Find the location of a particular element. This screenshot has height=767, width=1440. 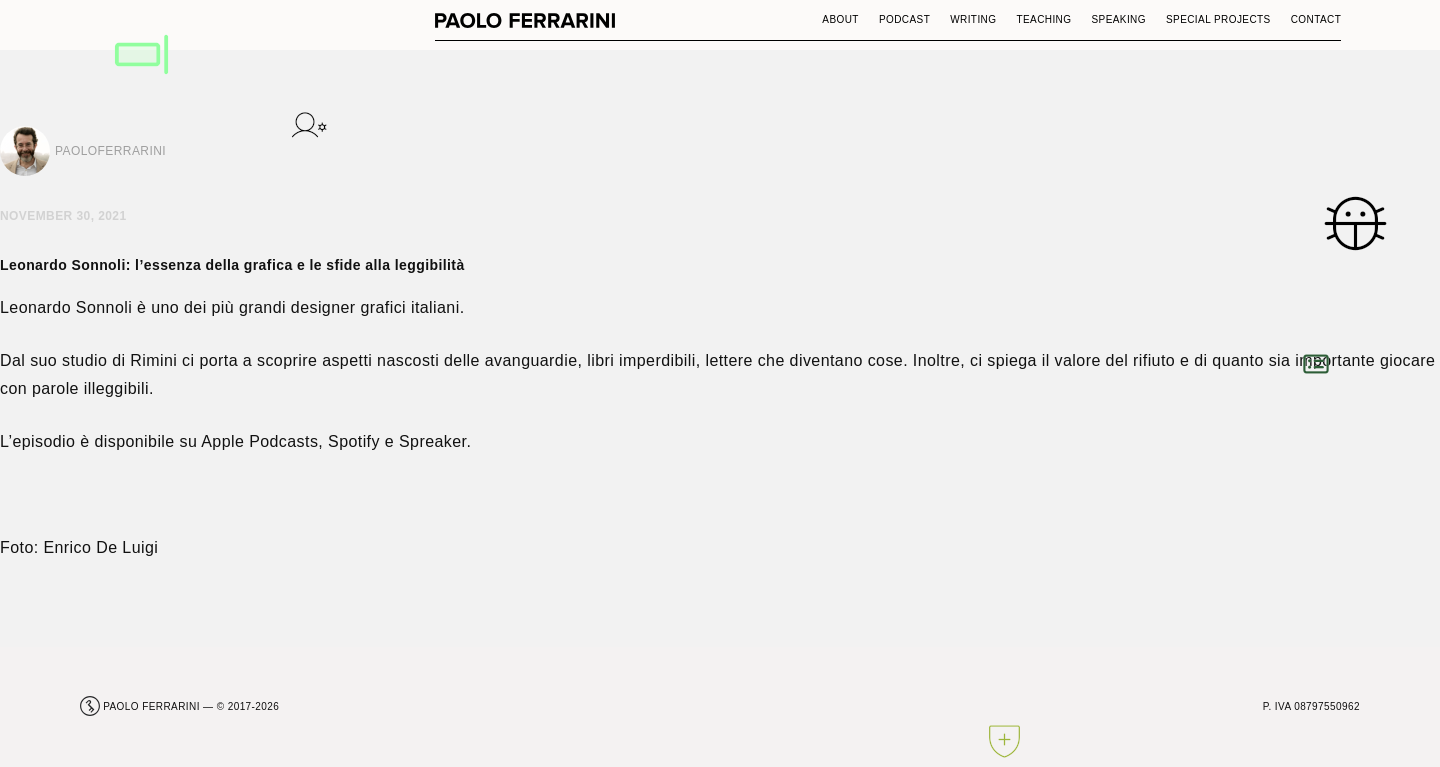

add new security protection is located at coordinates (1004, 739).